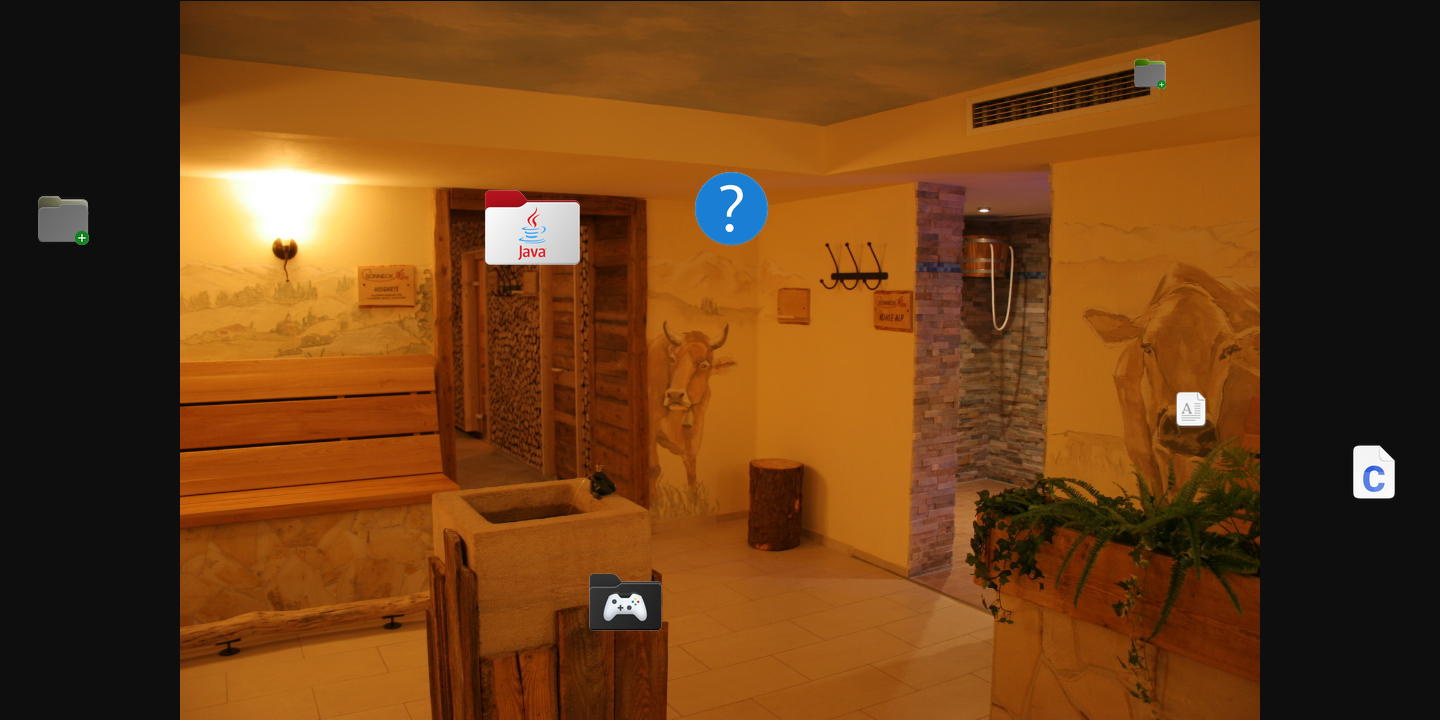 The image size is (1440, 720). Describe the element at coordinates (1191, 409) in the screenshot. I see `open a rich text document` at that location.